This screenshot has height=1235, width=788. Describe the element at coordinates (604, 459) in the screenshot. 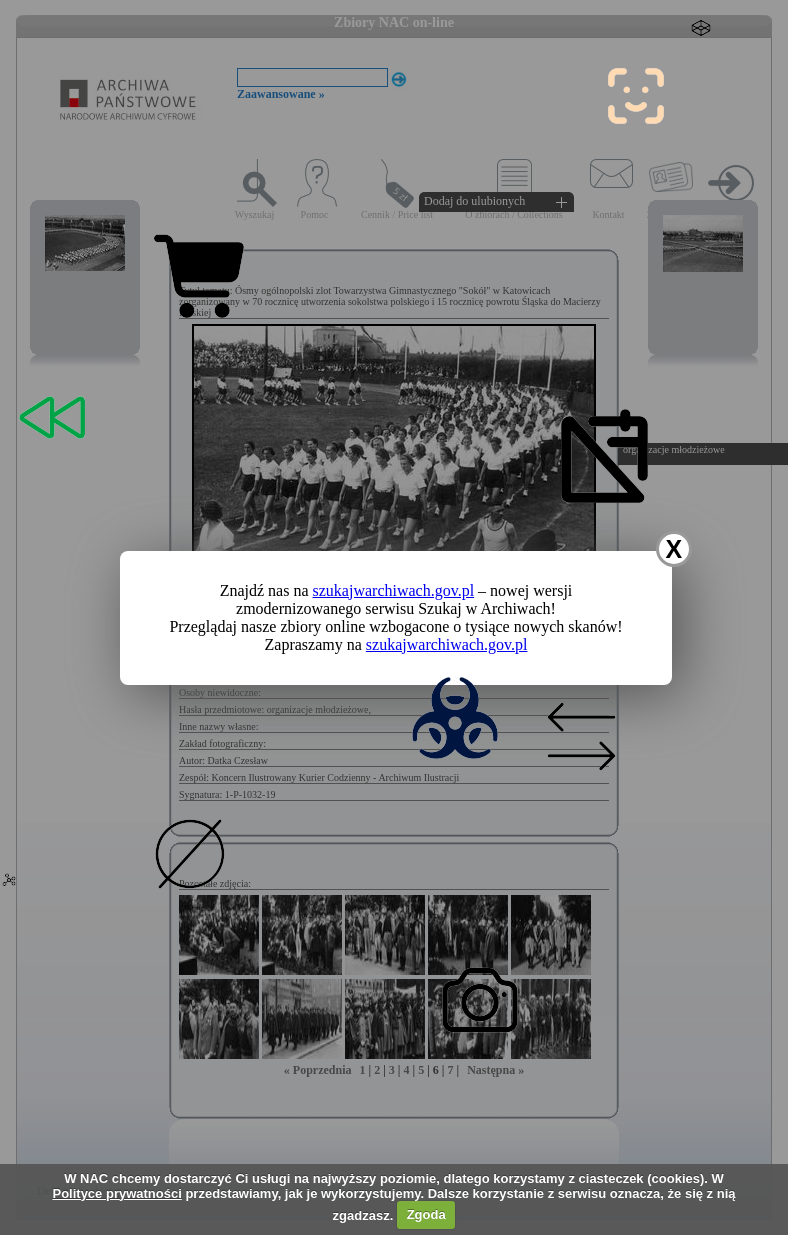

I see `indicates calendar or scheduling is disabled` at that location.